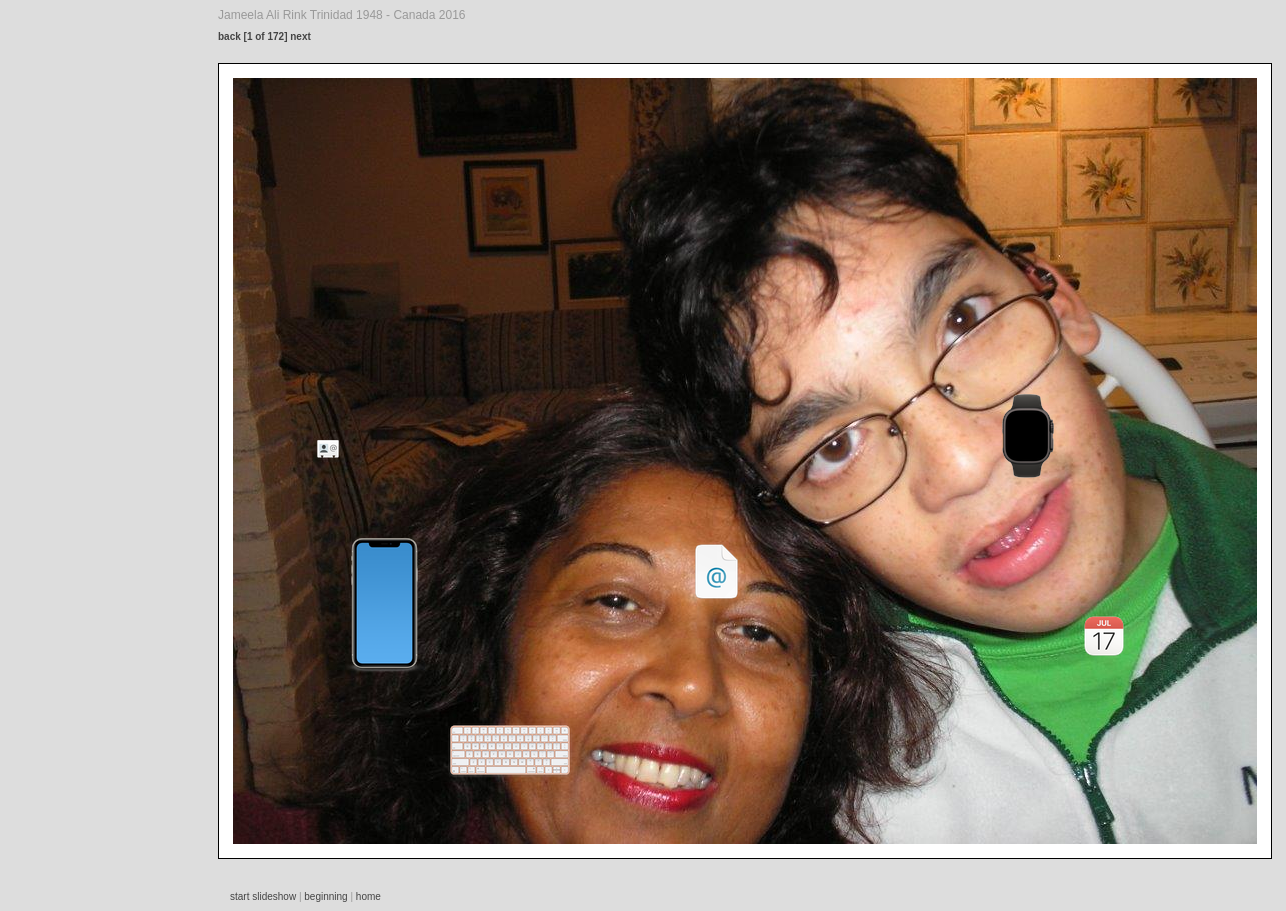  I want to click on connect a bluetooth keyboard, so click(510, 750).